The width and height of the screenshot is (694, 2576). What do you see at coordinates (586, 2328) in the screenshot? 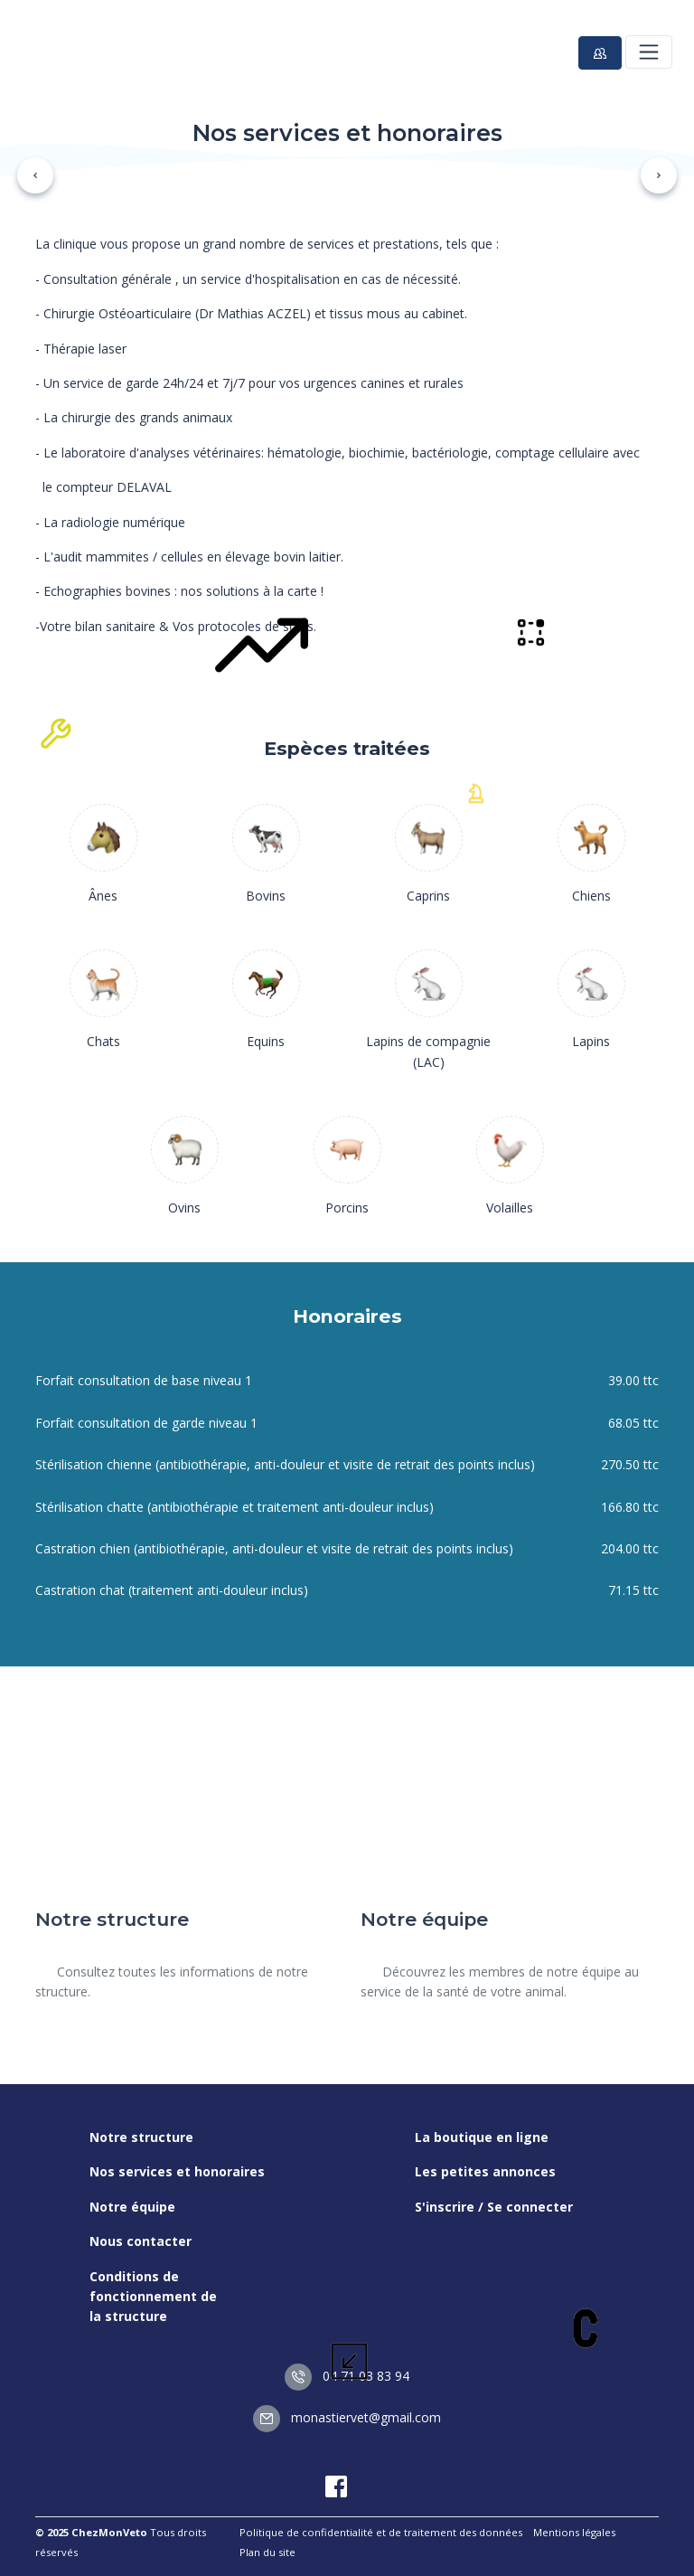
I see `indicates a "C" grade or rating` at bounding box center [586, 2328].